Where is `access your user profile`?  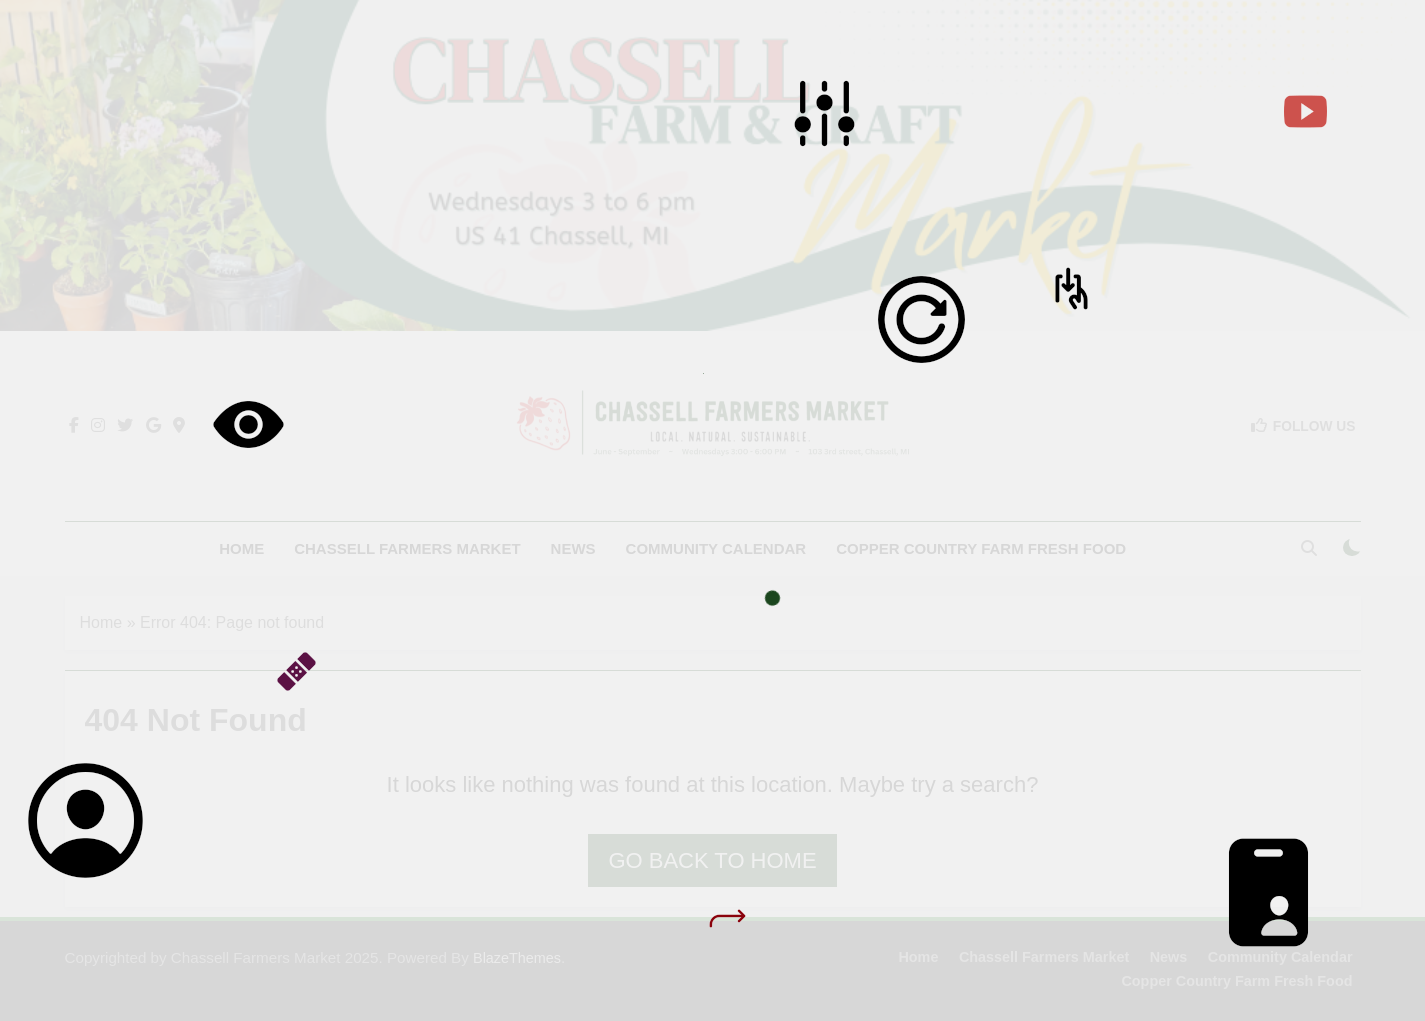
access your user profile is located at coordinates (85, 820).